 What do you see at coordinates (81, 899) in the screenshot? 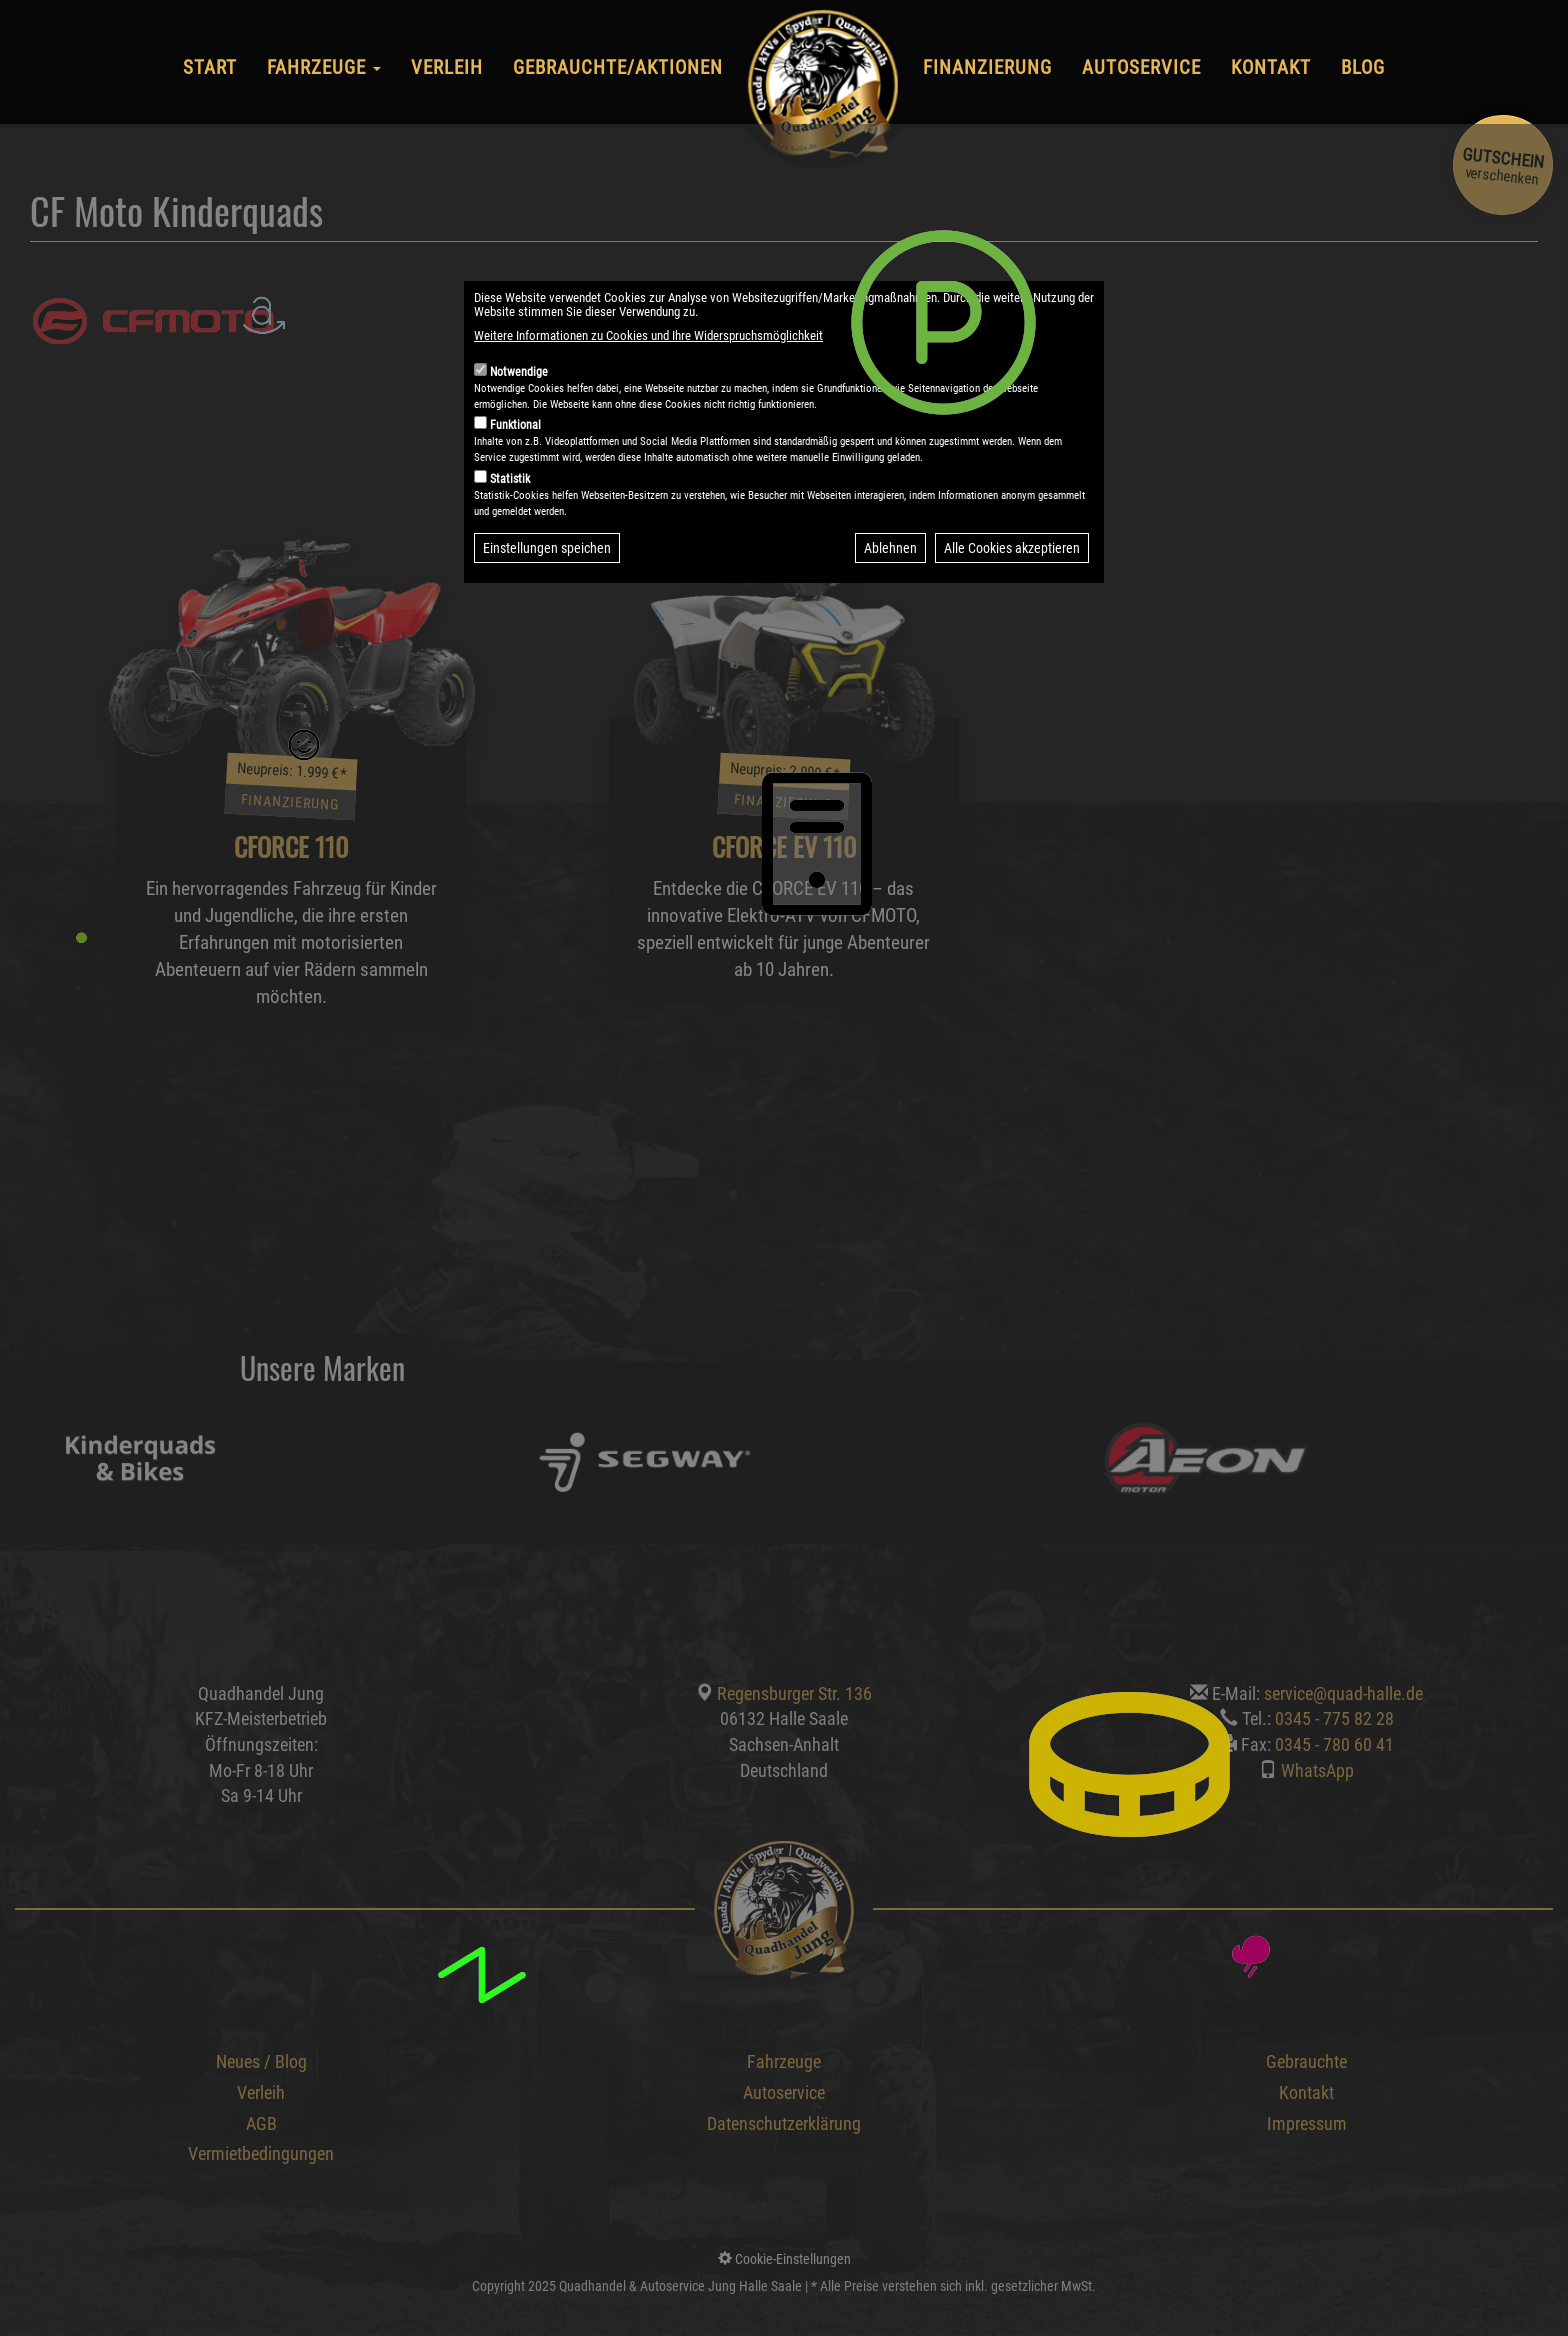
I see `no wifi connection available` at bounding box center [81, 899].